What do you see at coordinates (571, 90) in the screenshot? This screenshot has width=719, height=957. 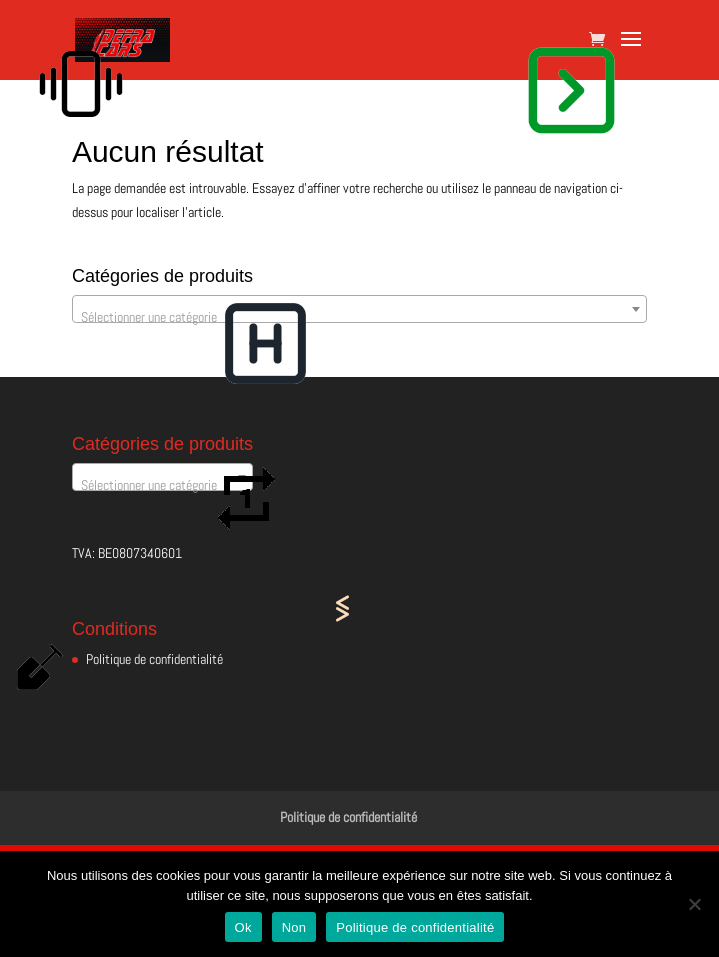 I see `navigate to the next item or page` at bounding box center [571, 90].